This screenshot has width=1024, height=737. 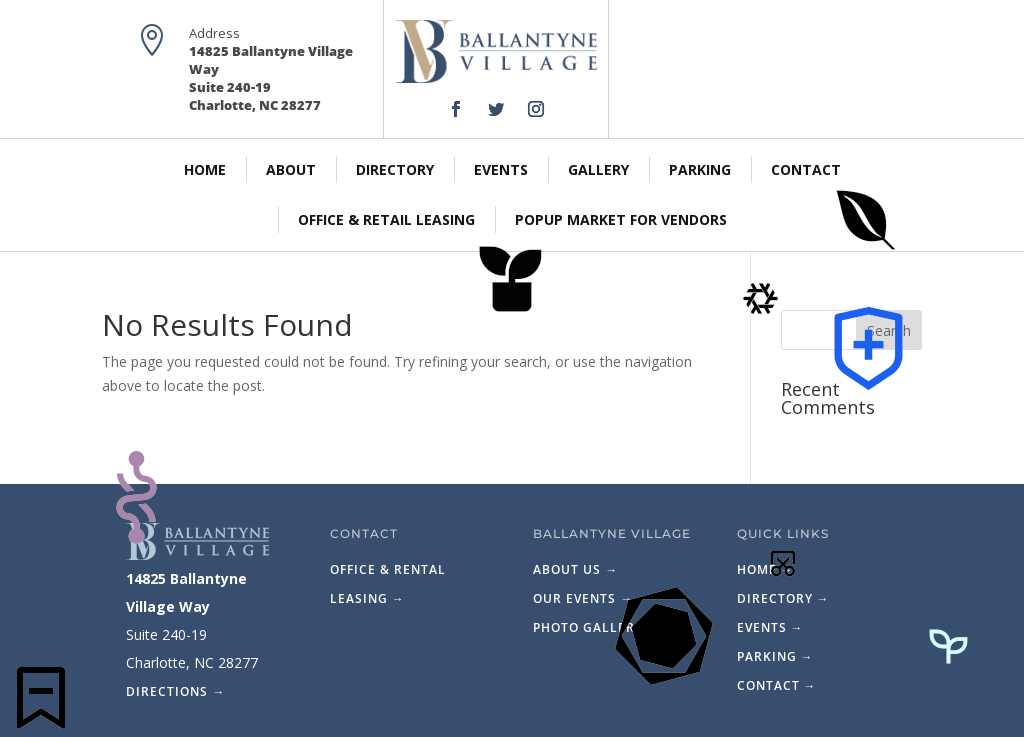 I want to click on add security protection or shield, so click(x=868, y=348).